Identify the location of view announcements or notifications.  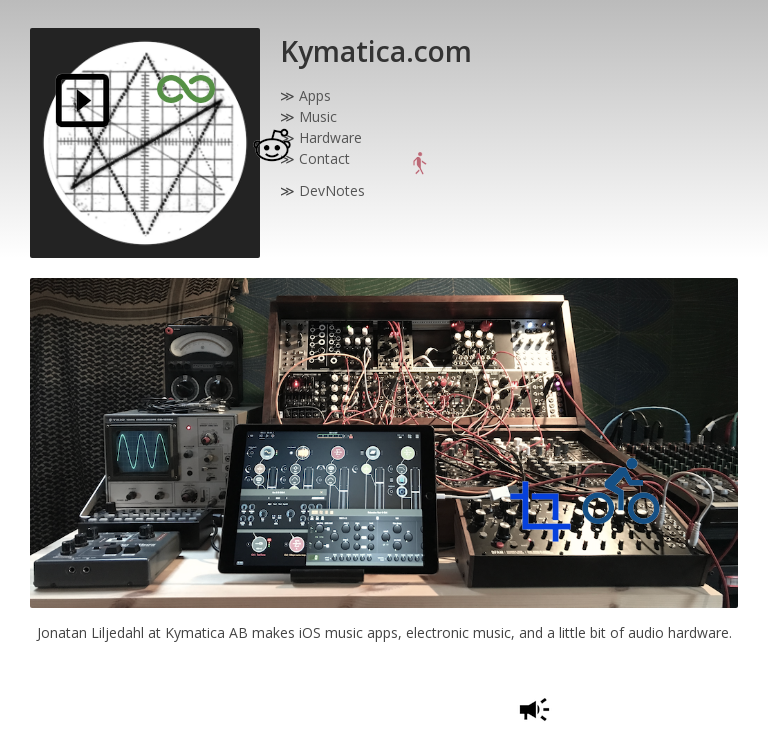
(534, 709).